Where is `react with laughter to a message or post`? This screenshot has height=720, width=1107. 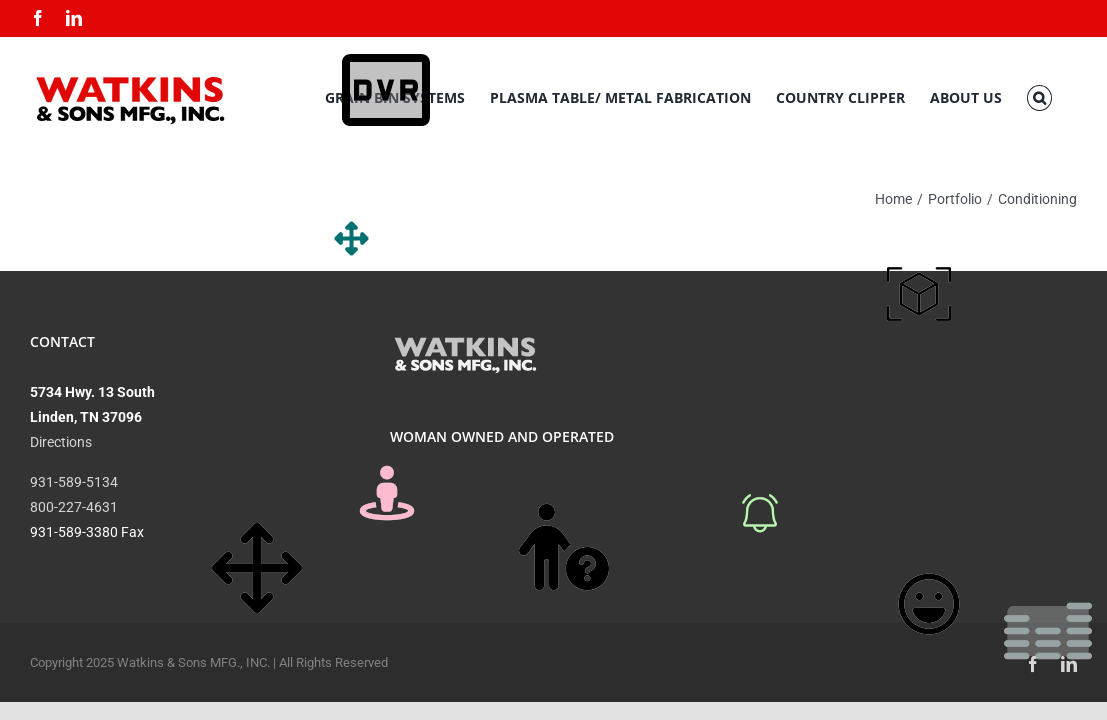 react with laughter to a message or post is located at coordinates (929, 604).